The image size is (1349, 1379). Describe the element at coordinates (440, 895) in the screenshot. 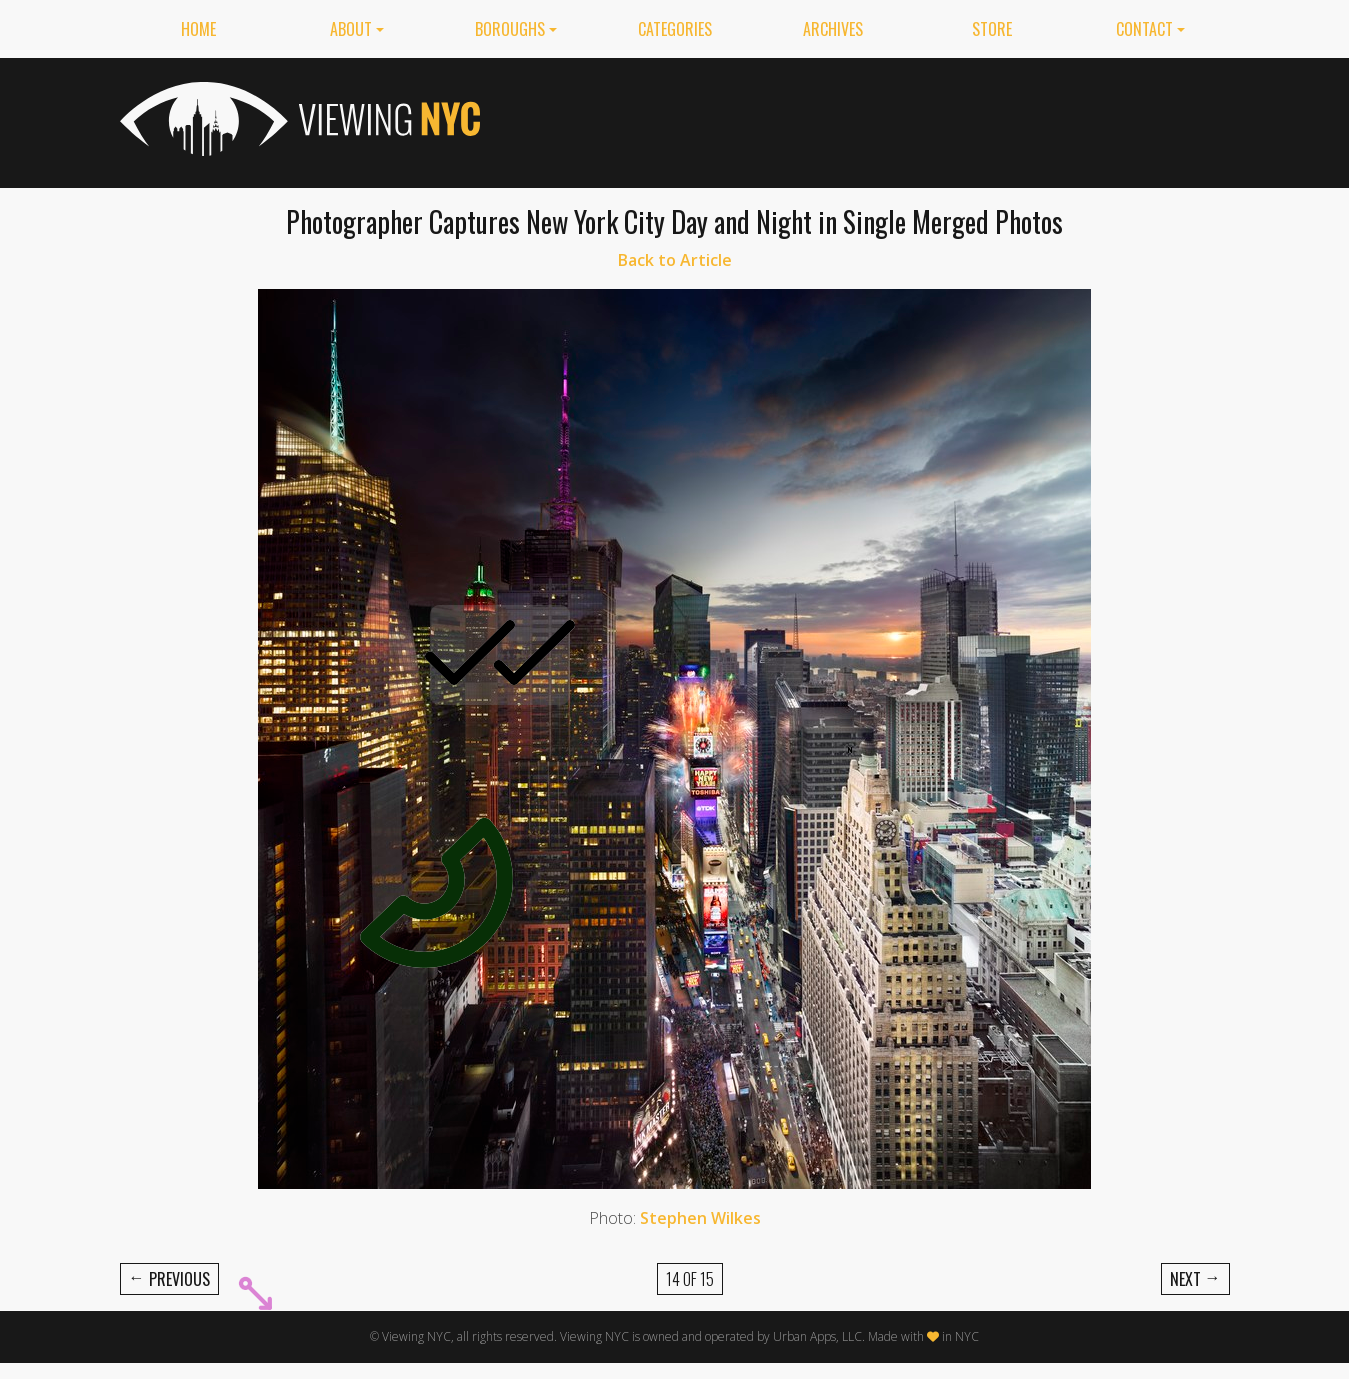

I see `select melon or cantaloupe fruit` at that location.